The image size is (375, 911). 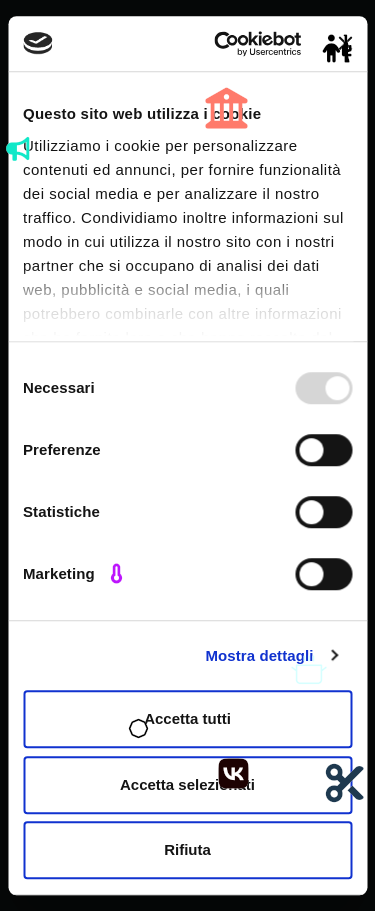 I want to click on open VK social network app, so click(x=233, y=773).